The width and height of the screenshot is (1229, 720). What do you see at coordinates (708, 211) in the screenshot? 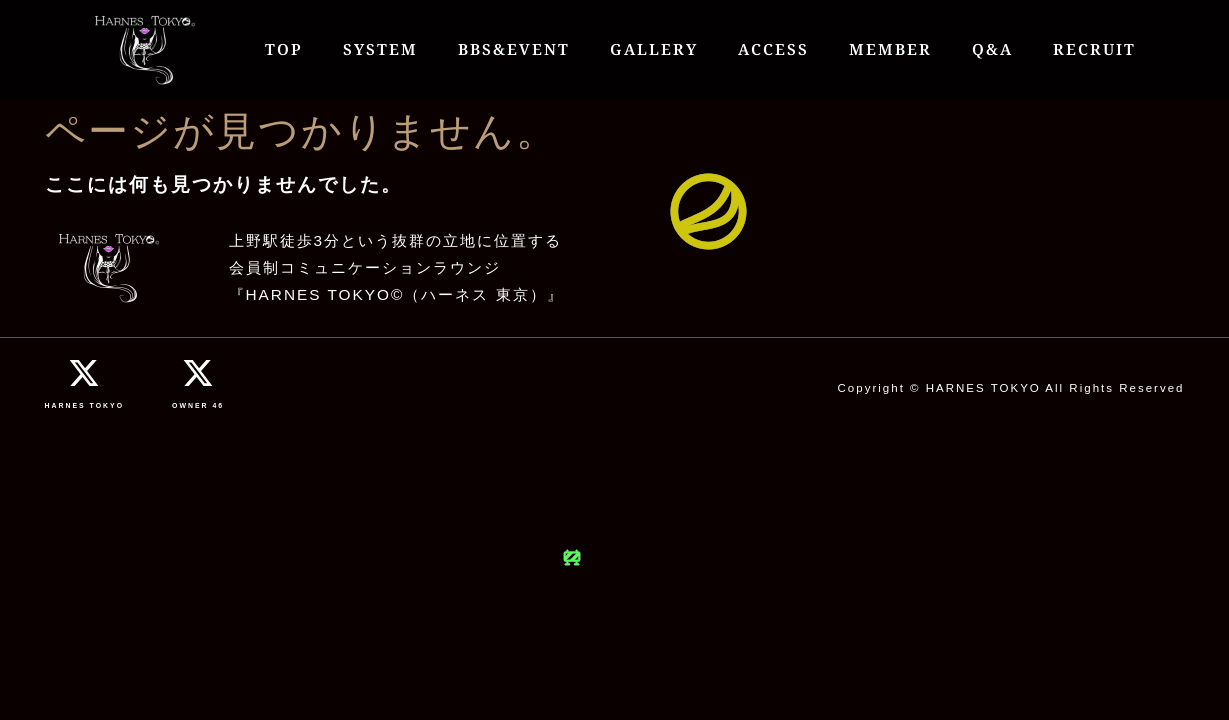
I see `pepsi brand logo` at bounding box center [708, 211].